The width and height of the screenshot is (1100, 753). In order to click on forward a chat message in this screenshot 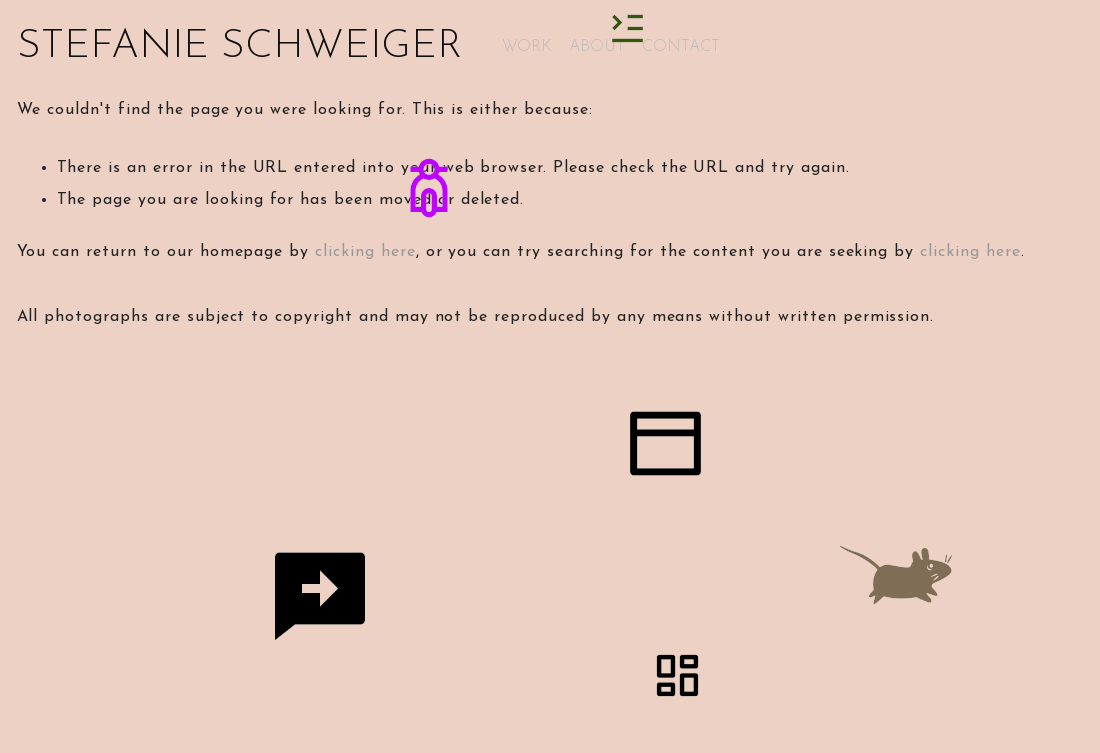, I will do `click(320, 593)`.